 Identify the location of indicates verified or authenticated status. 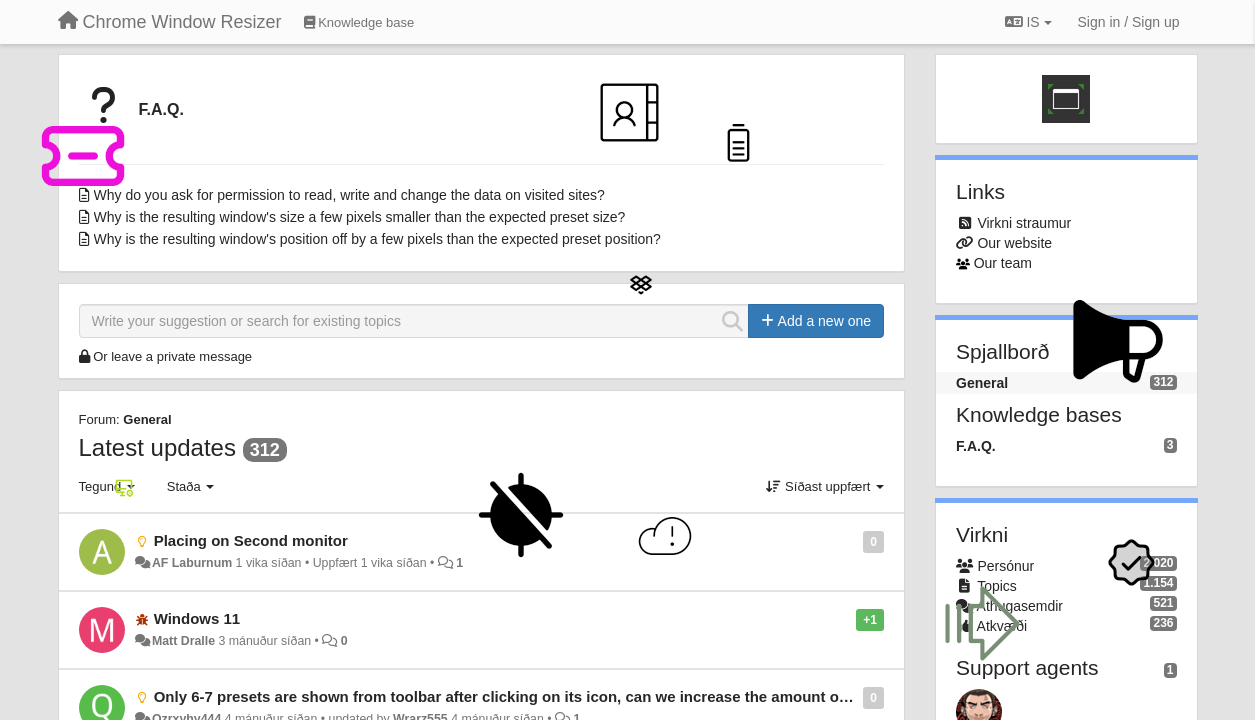
(1131, 562).